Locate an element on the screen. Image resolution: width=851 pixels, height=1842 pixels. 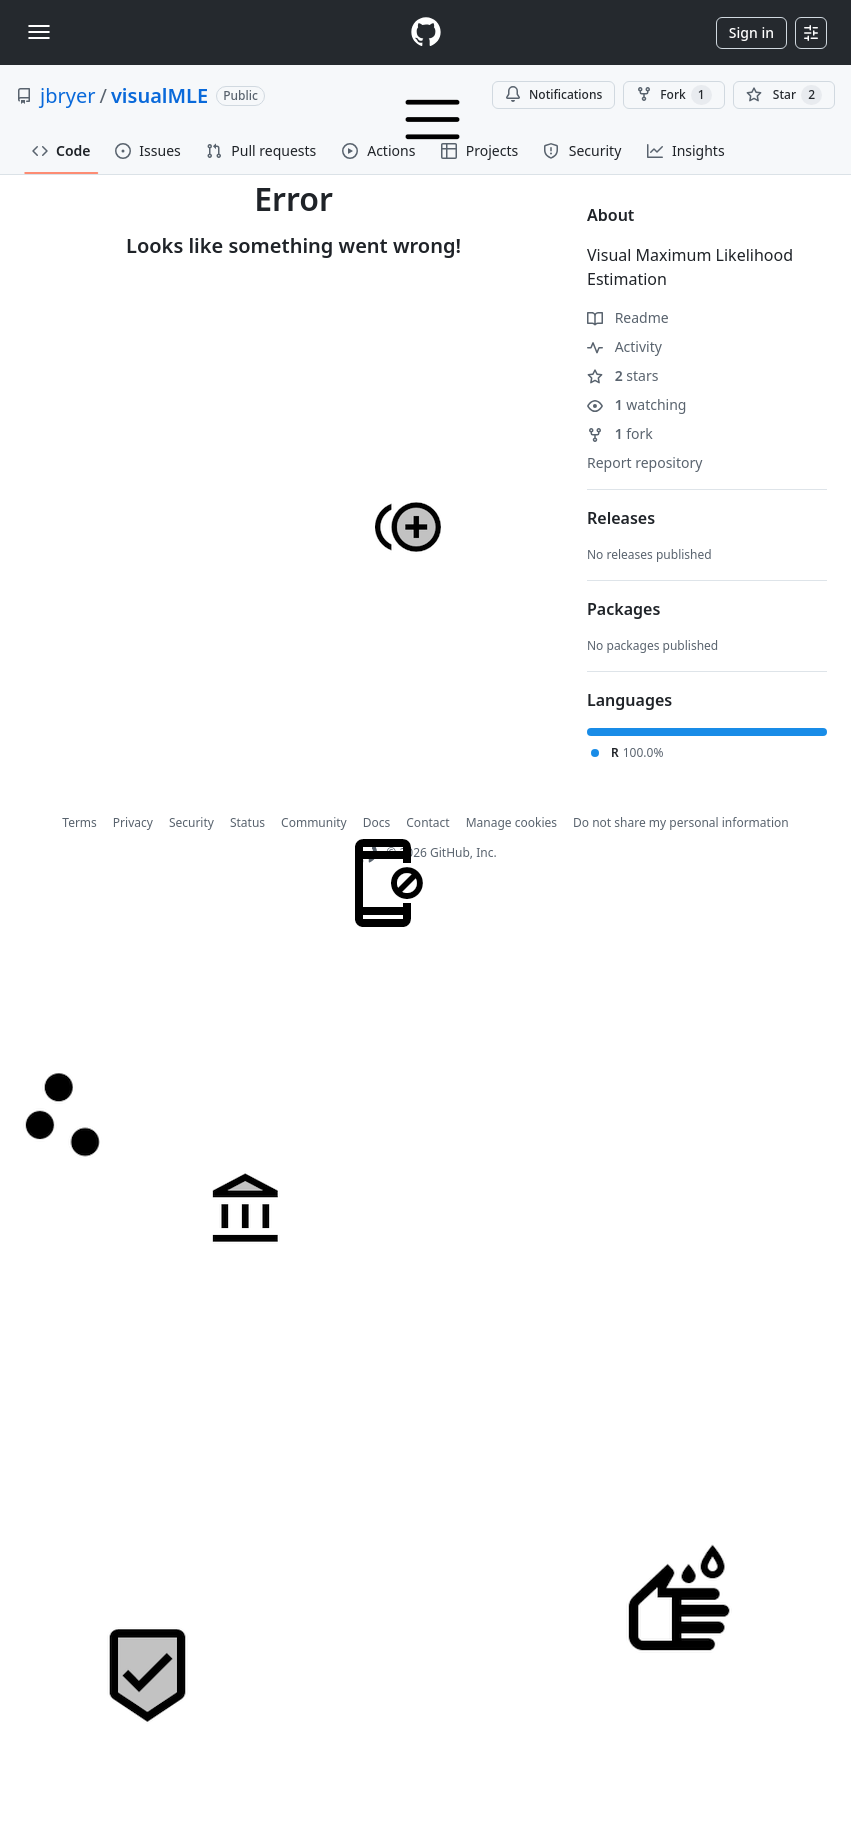
access banking or financial services is located at coordinates (247, 1211).